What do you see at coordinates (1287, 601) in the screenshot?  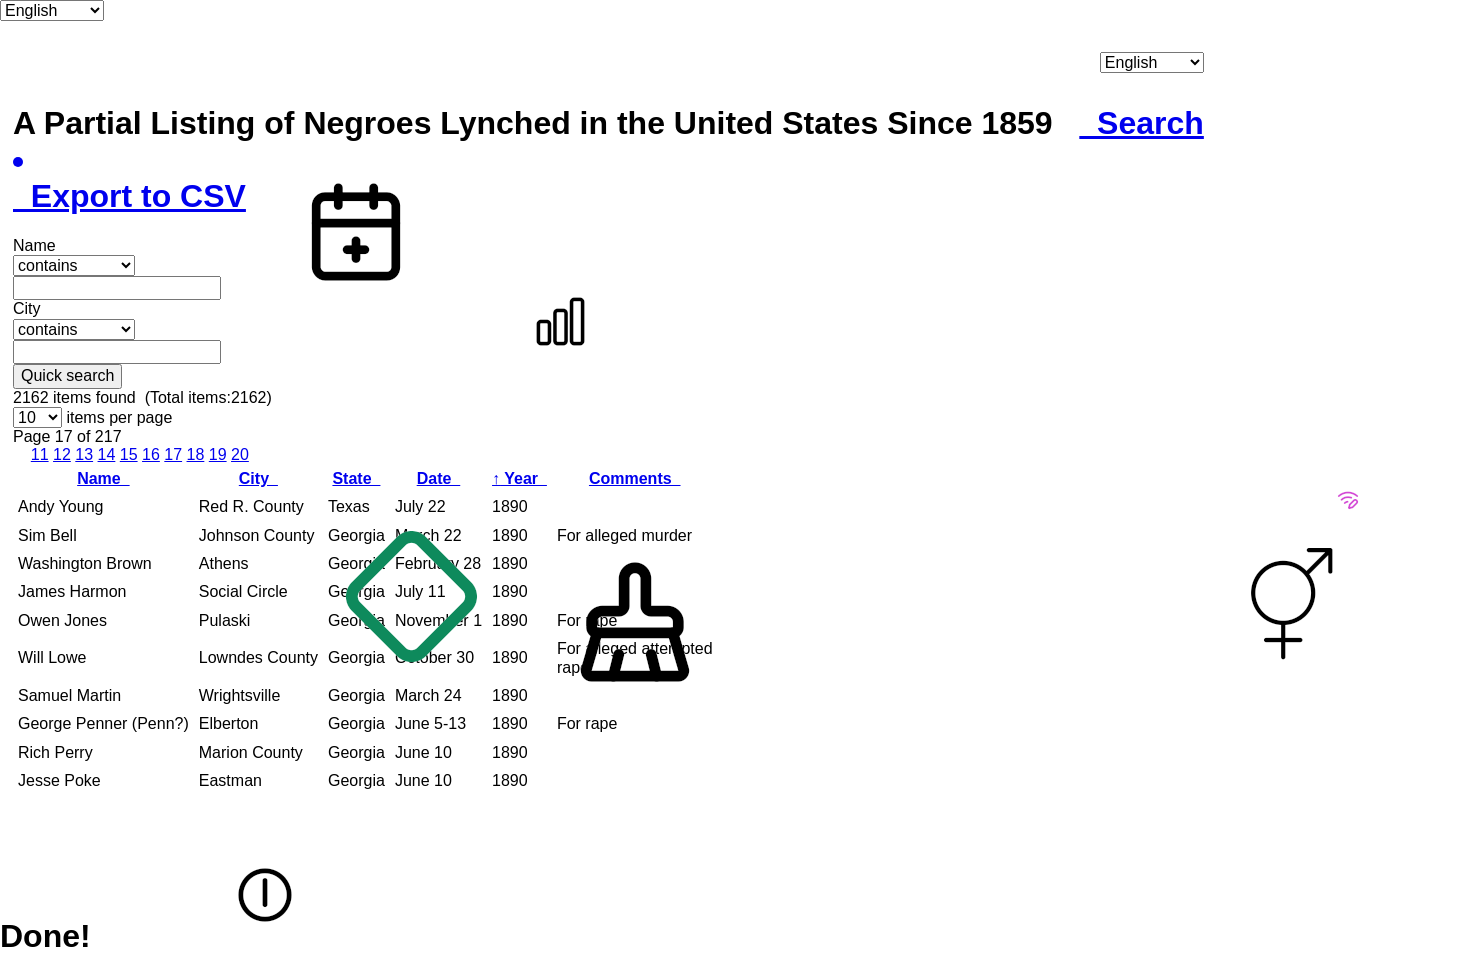 I see `select intersex gender identity option` at bounding box center [1287, 601].